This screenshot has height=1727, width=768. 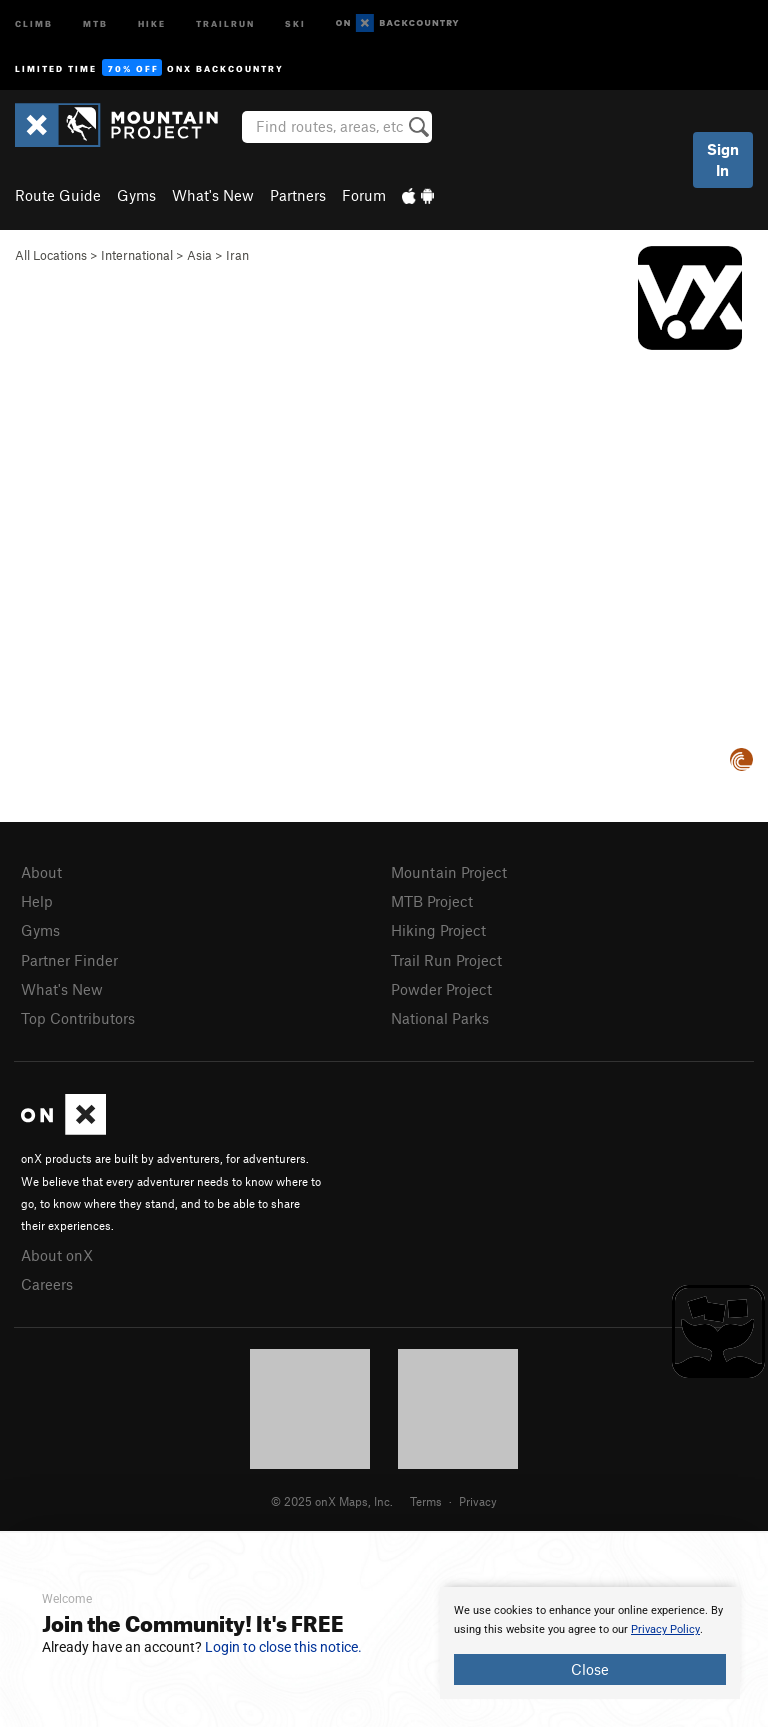 I want to click on open BitTorrent application, so click(x=741, y=759).